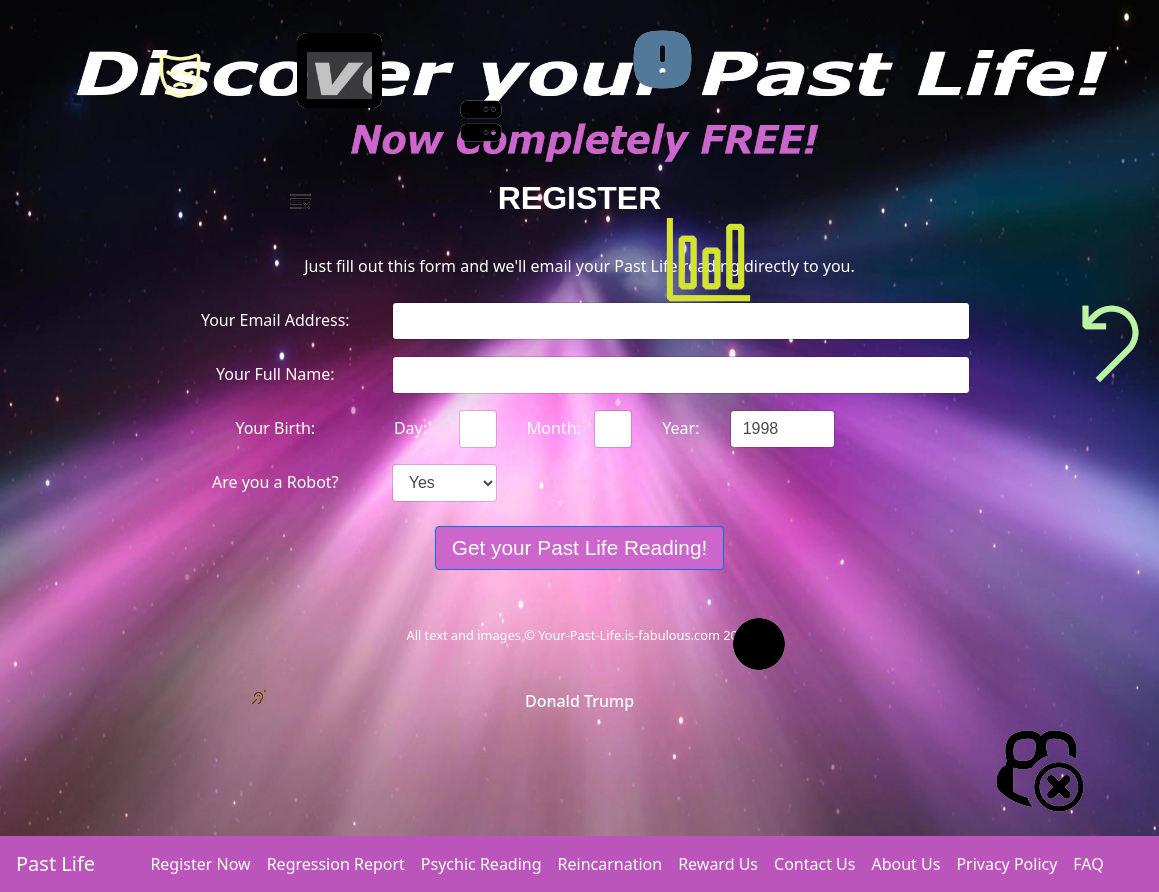  What do you see at coordinates (708, 265) in the screenshot?
I see `view analytics or statistics` at bounding box center [708, 265].